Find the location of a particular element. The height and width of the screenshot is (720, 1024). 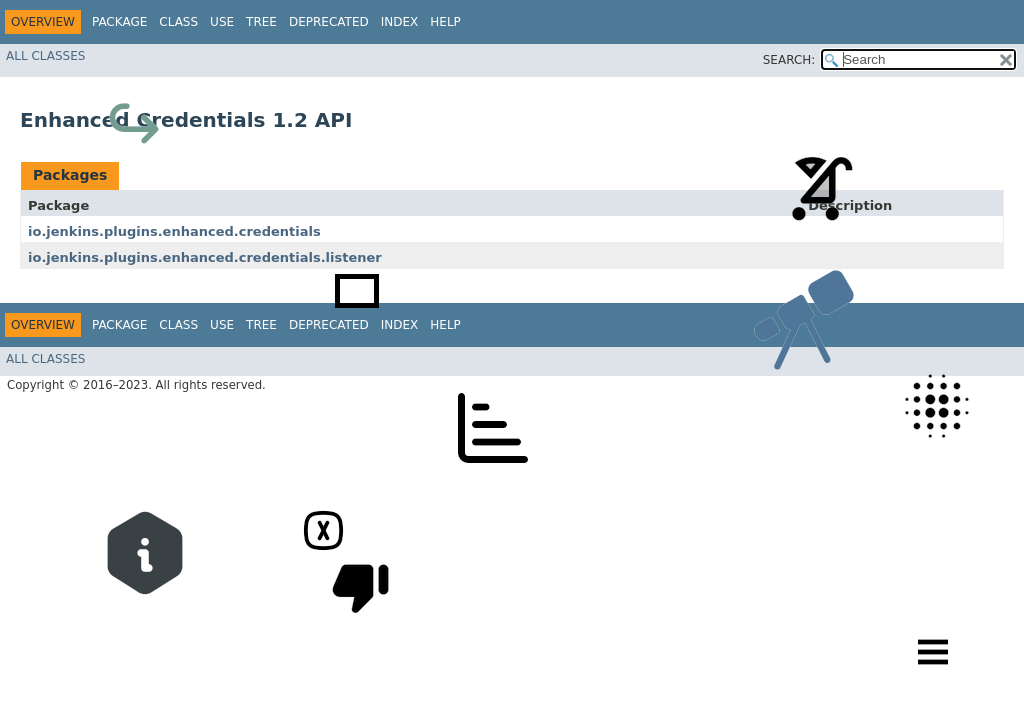

dislike or downvote content is located at coordinates (361, 587).